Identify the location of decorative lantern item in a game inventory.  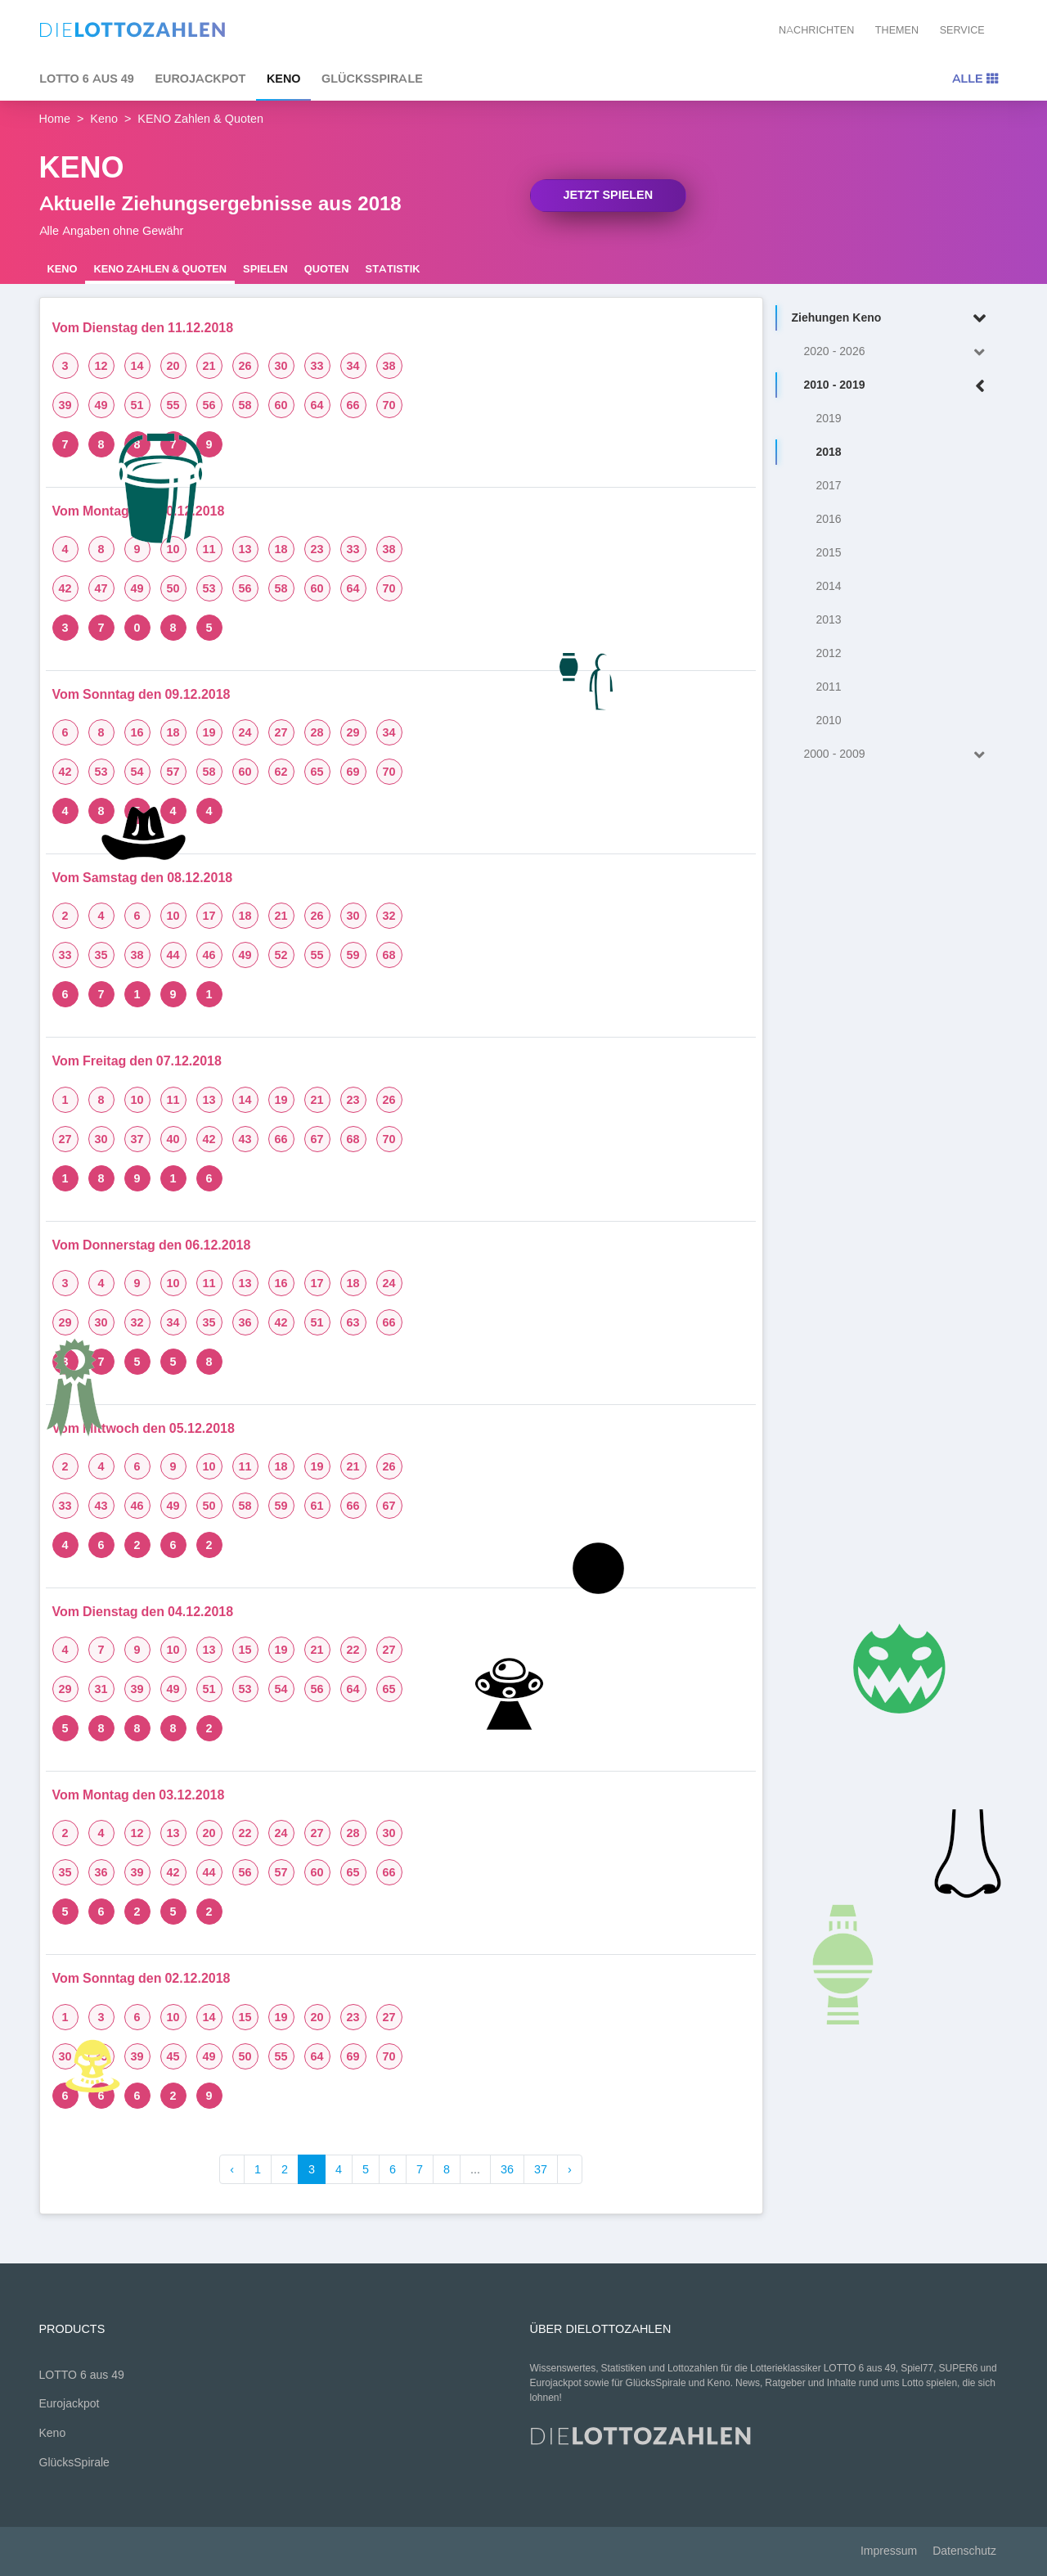
(587, 681).